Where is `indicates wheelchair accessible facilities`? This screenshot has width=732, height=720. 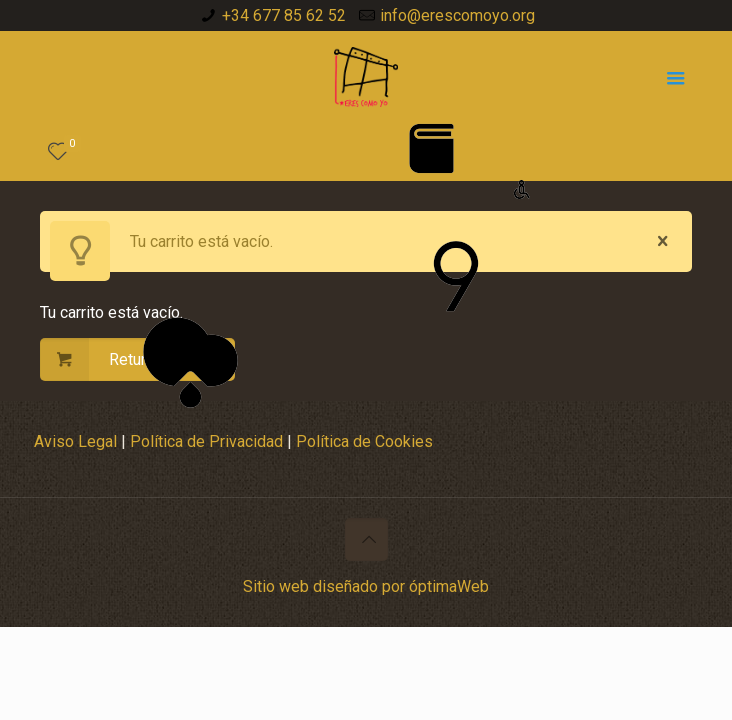
indicates wheelchair accessible facilities is located at coordinates (521, 189).